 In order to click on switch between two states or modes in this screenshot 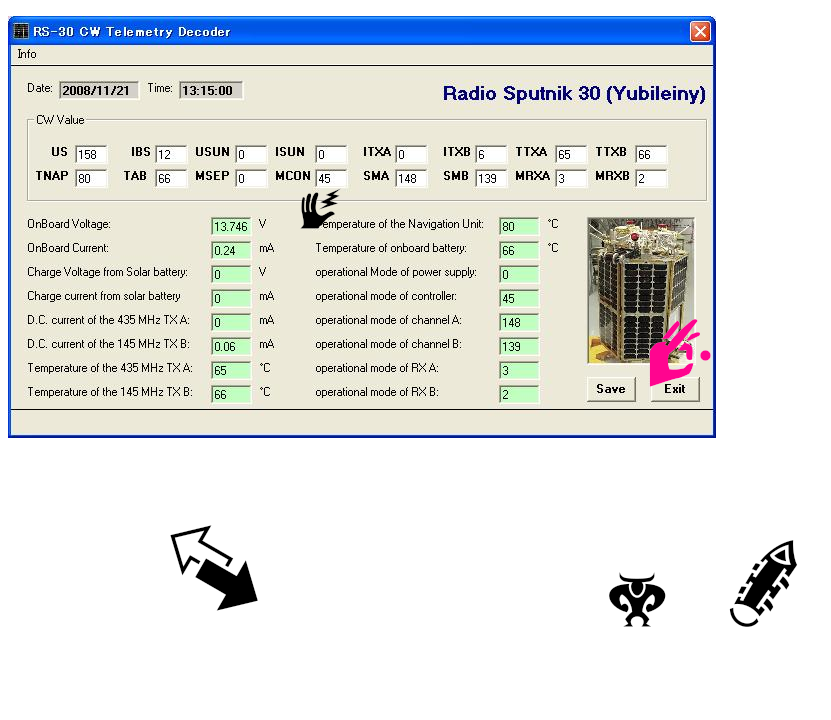, I will do `click(214, 568)`.